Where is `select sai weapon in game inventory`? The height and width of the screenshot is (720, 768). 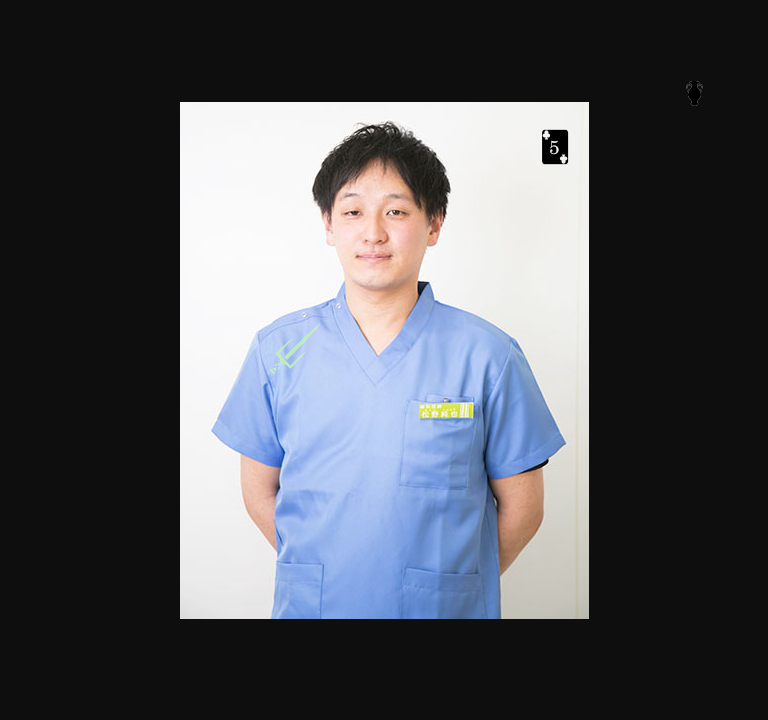
select sai weapon in game inventory is located at coordinates (295, 349).